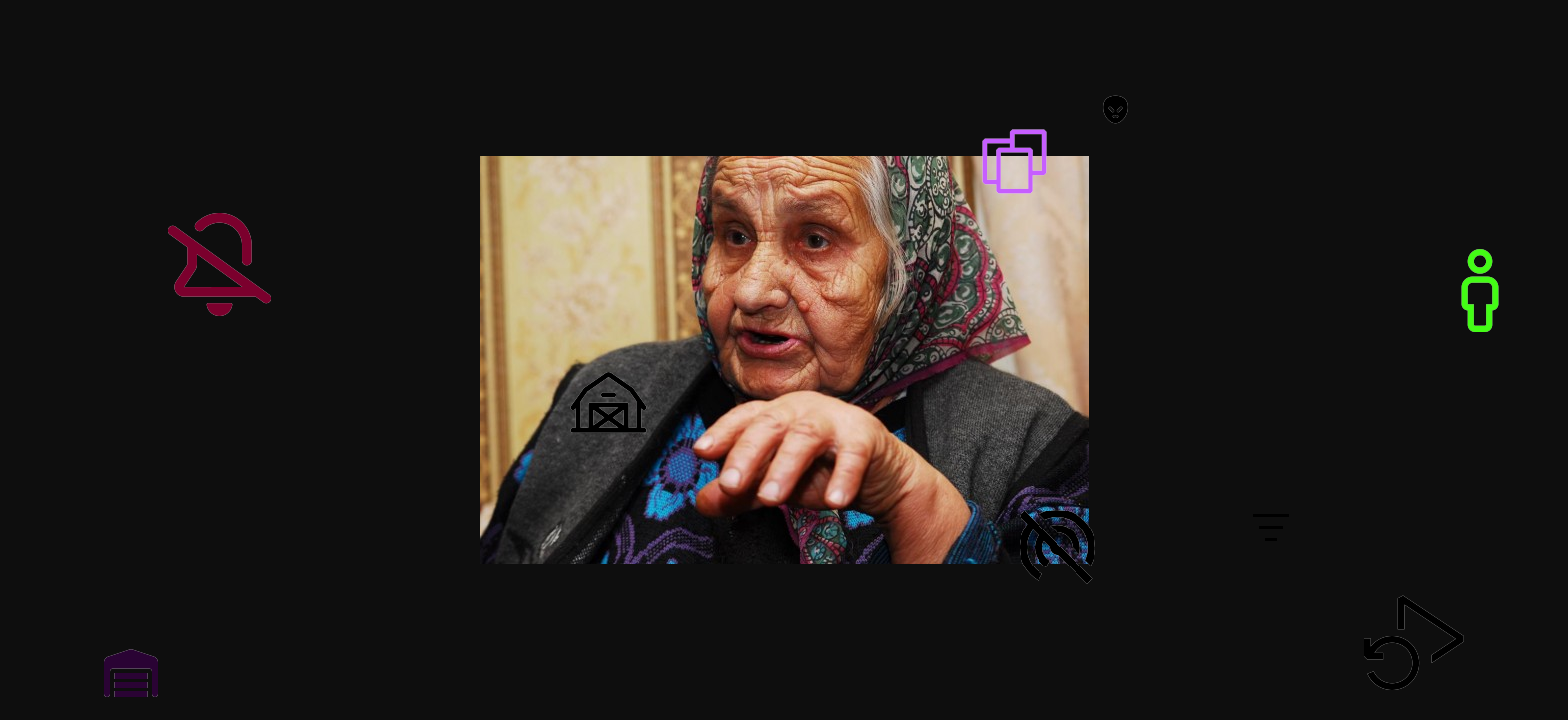 The image size is (1568, 720). What do you see at coordinates (131, 673) in the screenshot?
I see `access warehouse or storage inventory` at bounding box center [131, 673].